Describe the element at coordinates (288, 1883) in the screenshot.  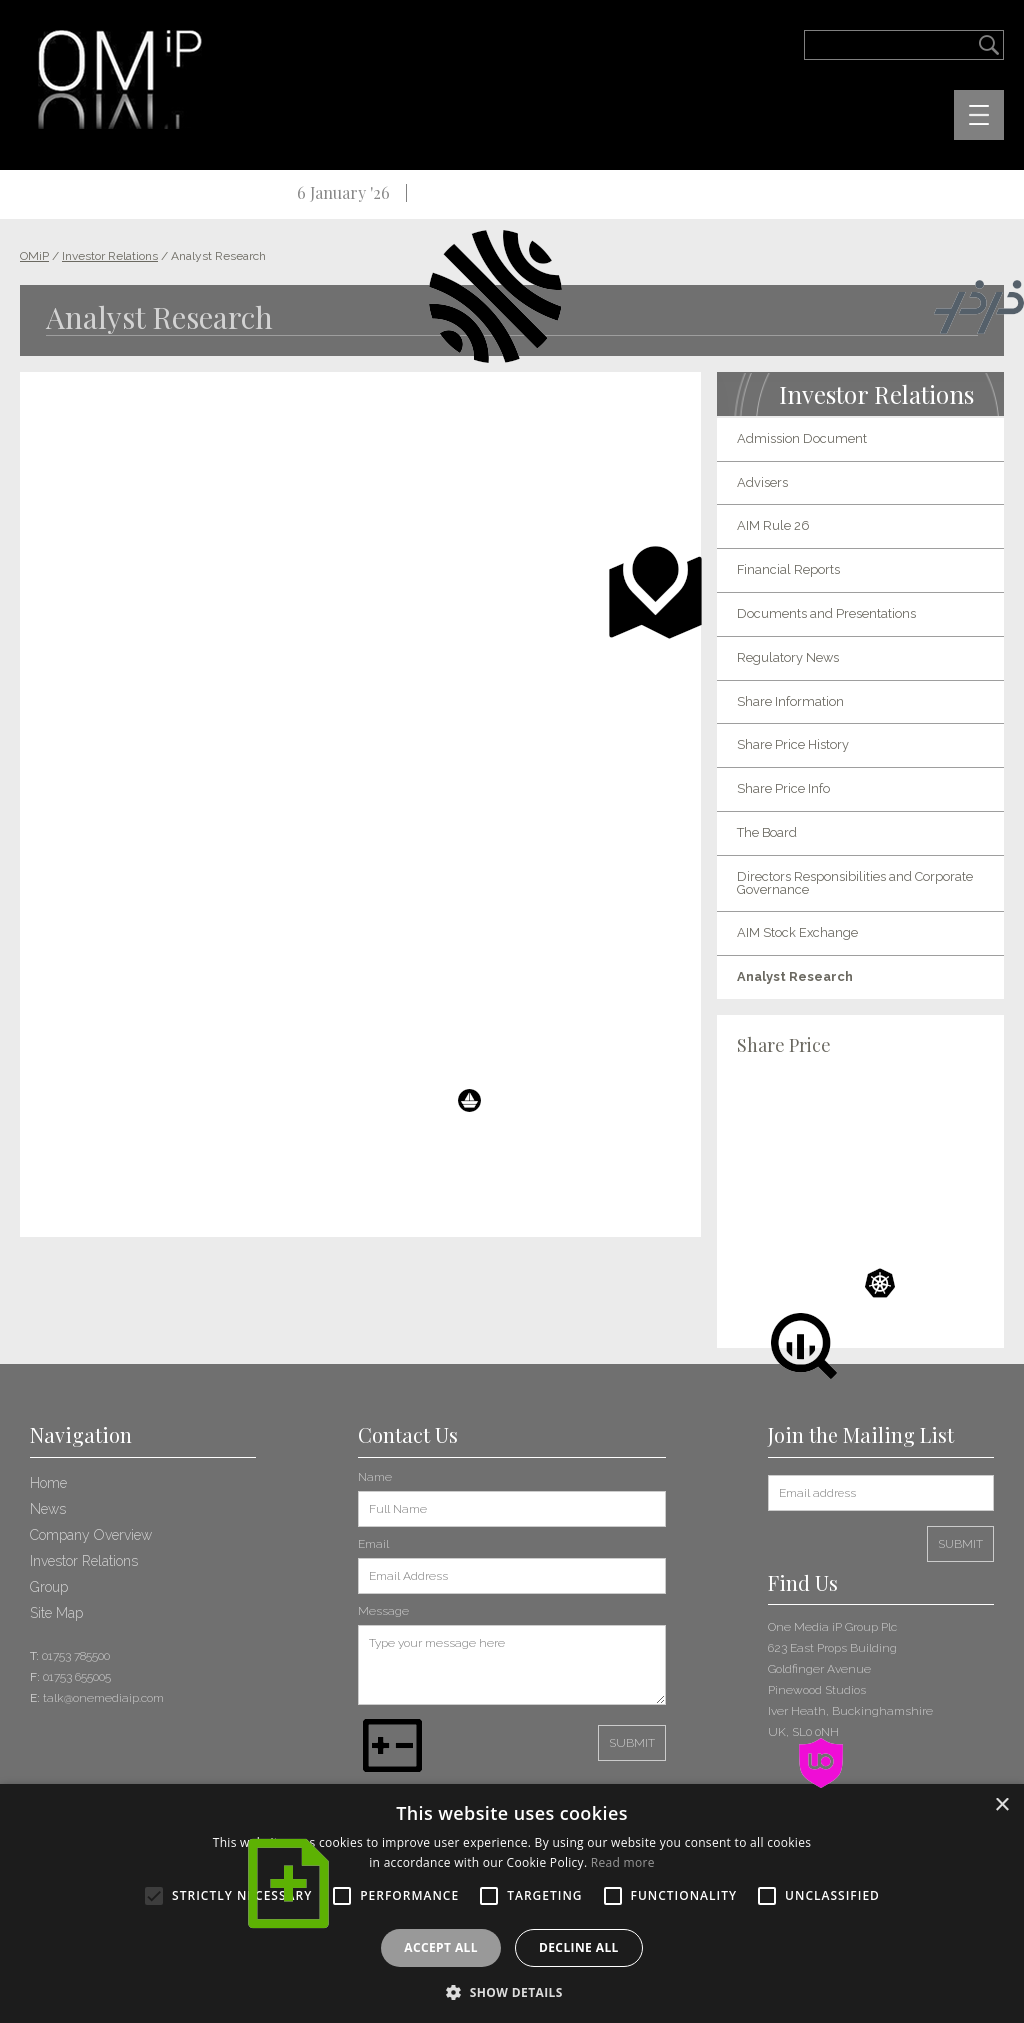
I see `create a new file` at that location.